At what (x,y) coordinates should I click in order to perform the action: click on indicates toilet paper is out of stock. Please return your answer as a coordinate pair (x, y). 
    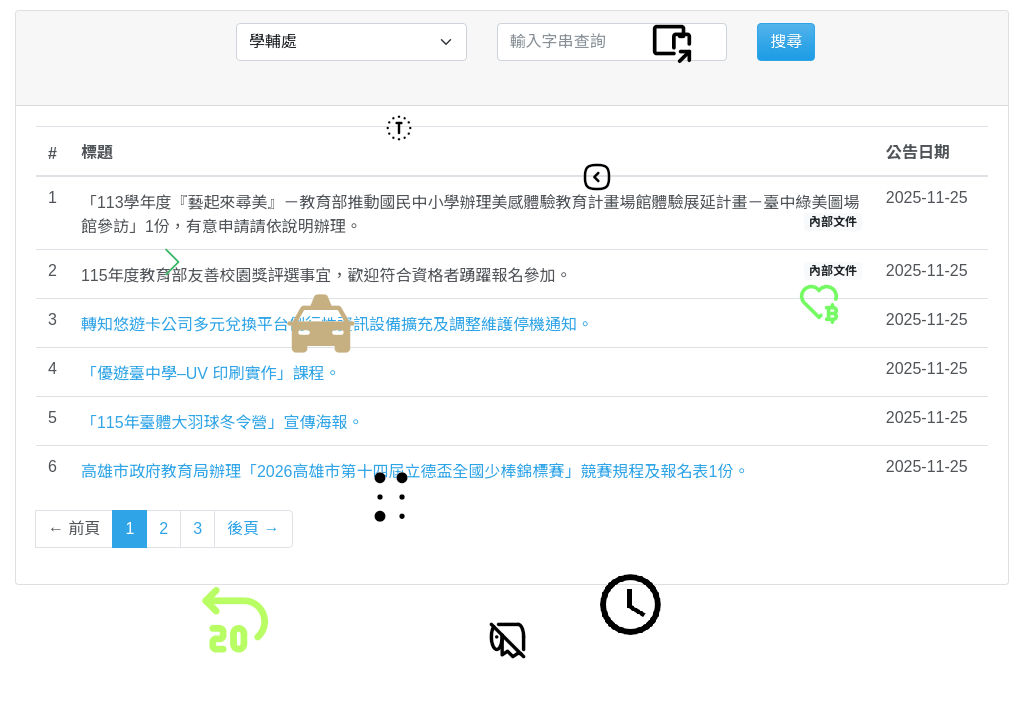
    Looking at the image, I should click on (507, 640).